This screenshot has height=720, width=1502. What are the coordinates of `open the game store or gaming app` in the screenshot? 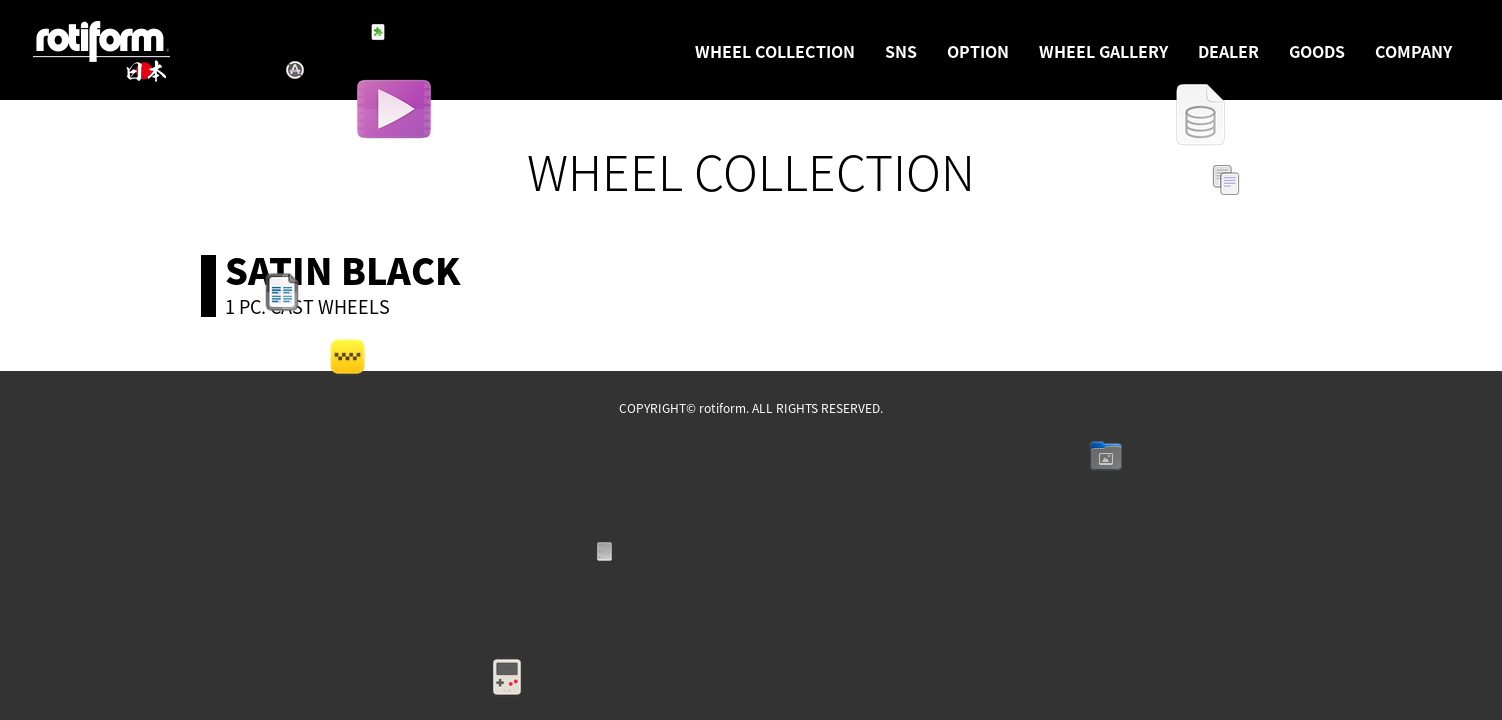 It's located at (507, 677).